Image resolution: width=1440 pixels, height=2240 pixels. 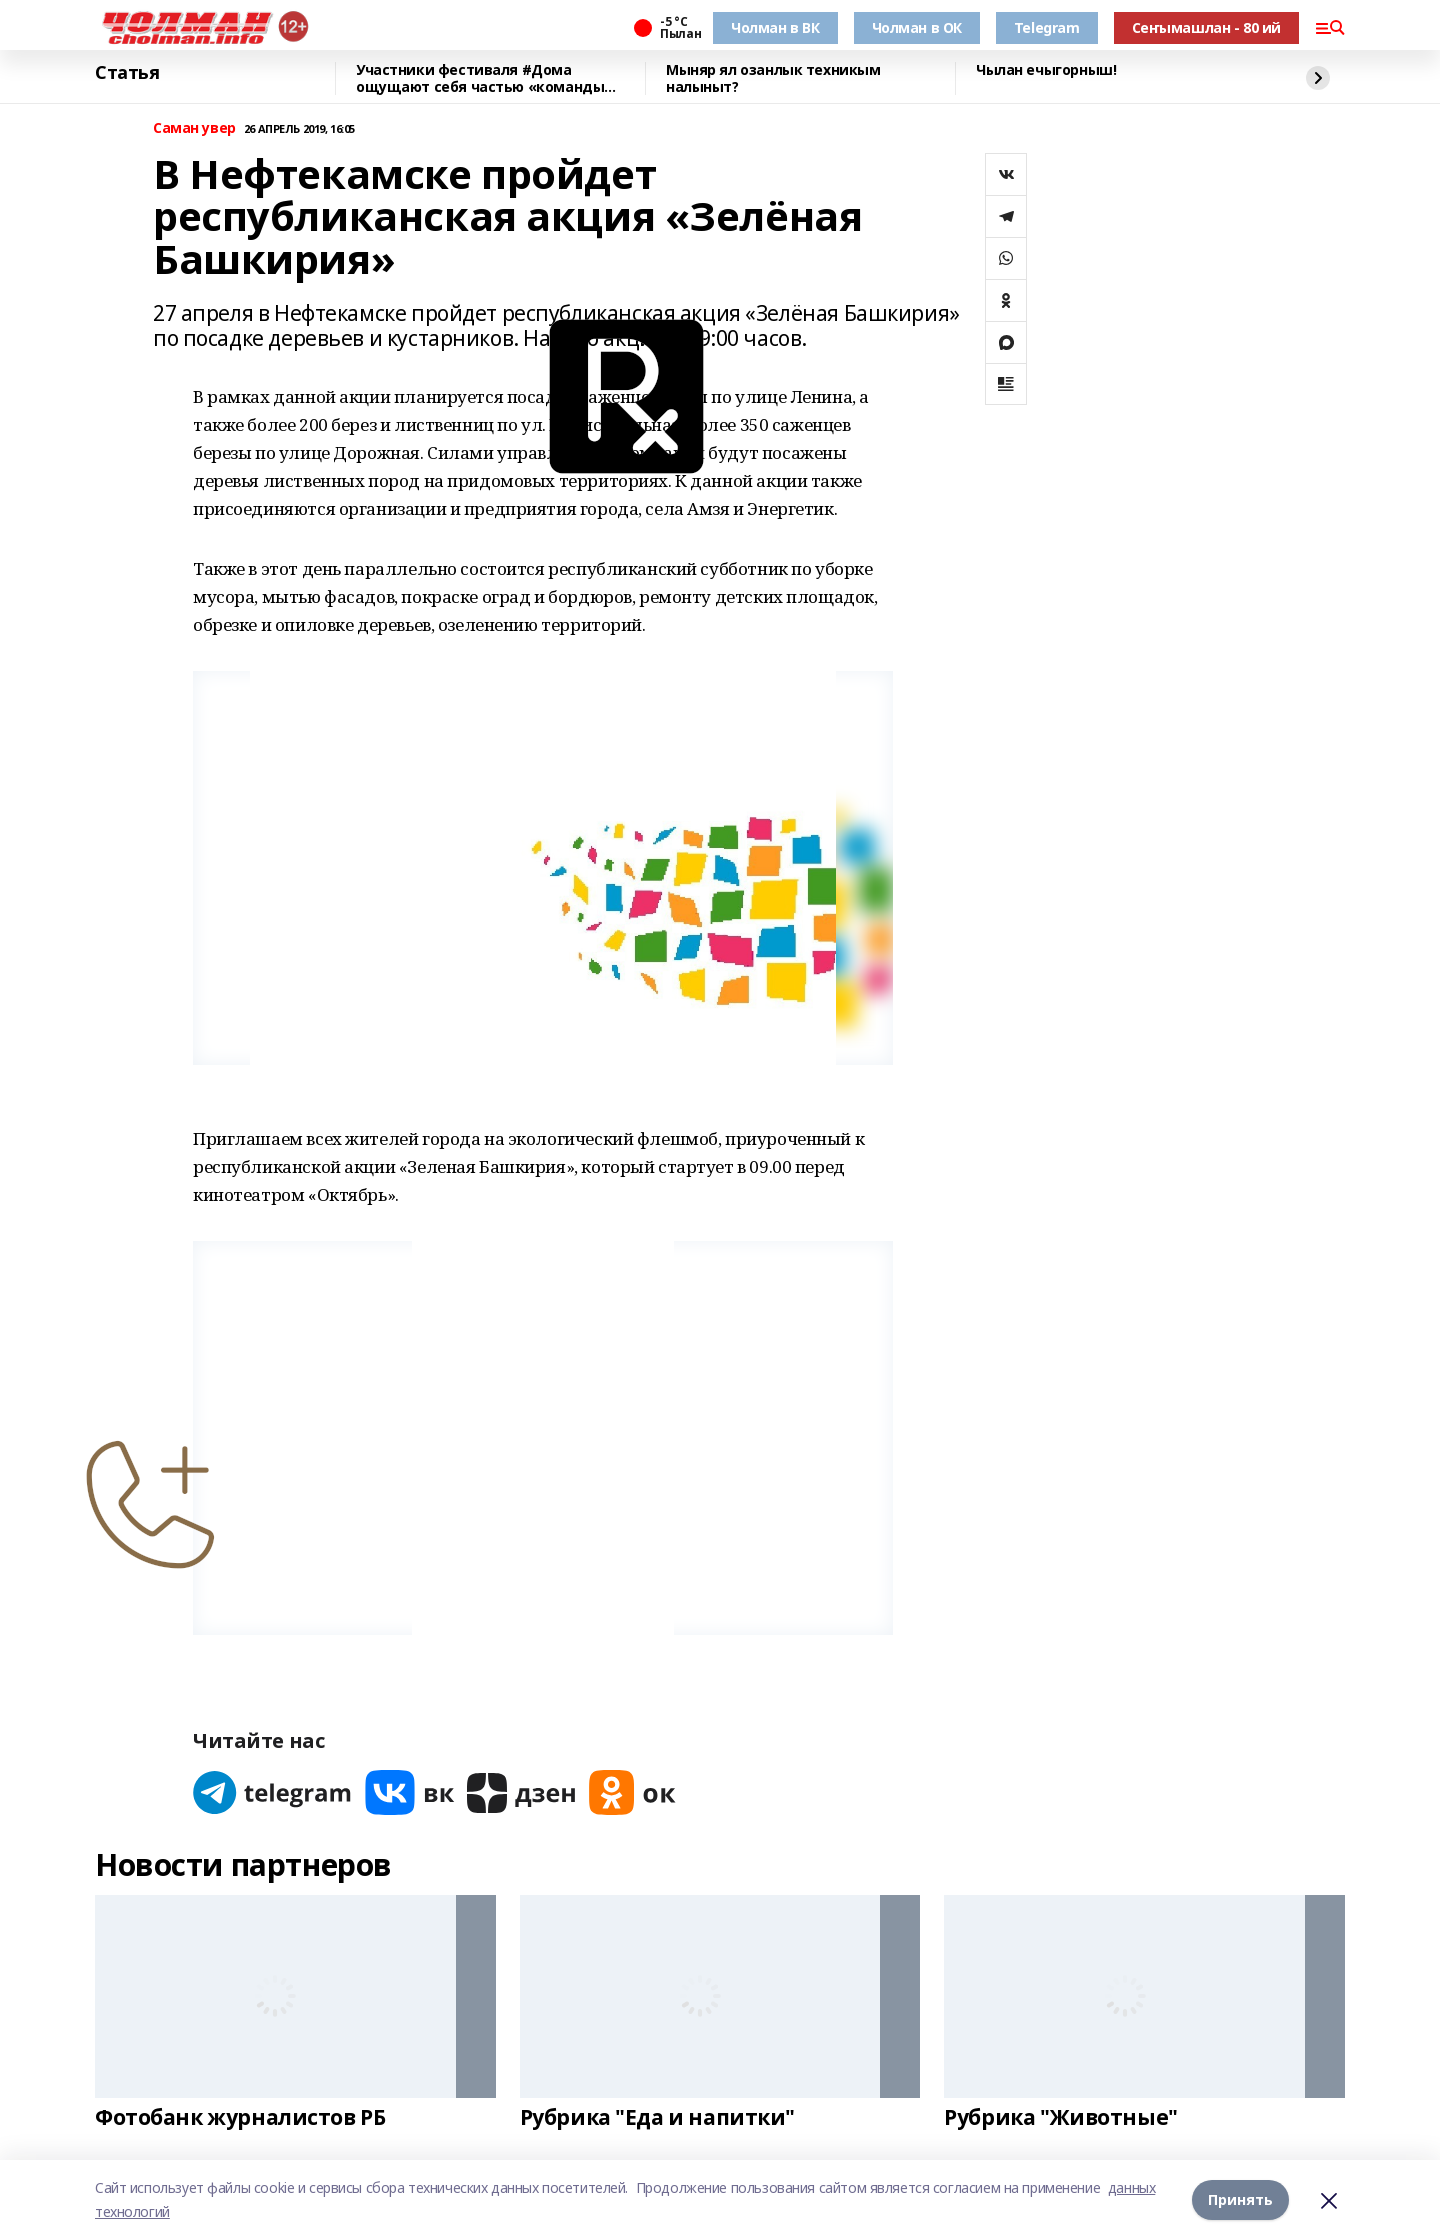 I want to click on view prescription details, so click(x=626, y=396).